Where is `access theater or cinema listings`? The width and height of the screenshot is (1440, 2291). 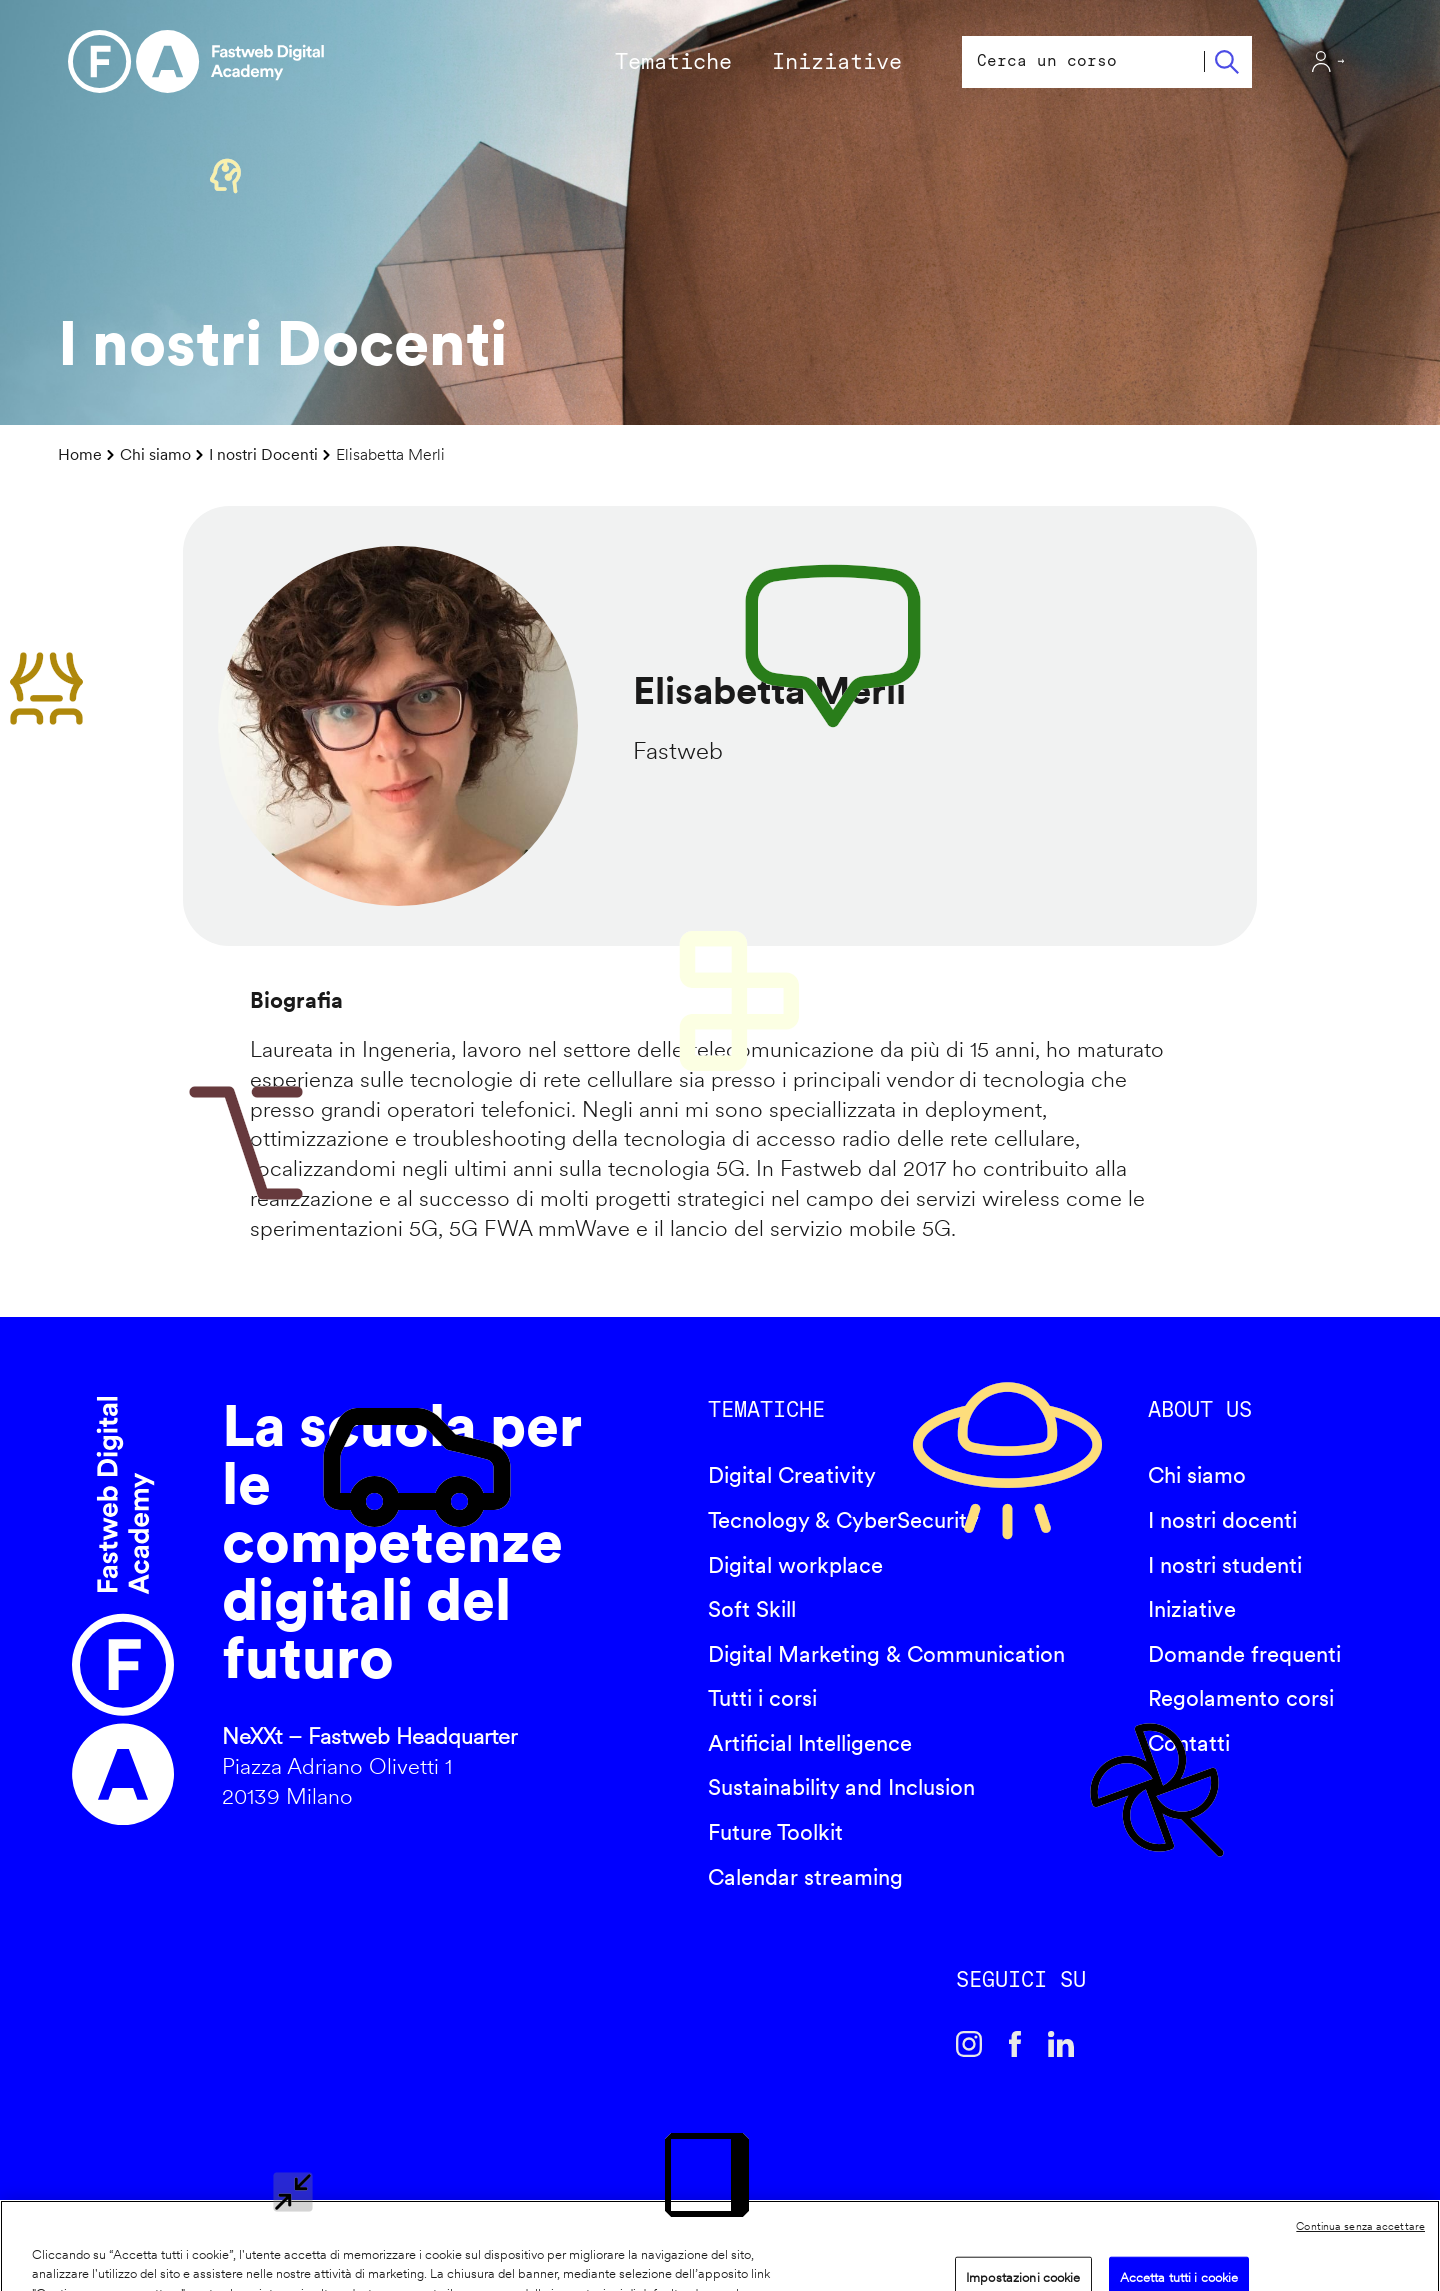 access theater or cinema listings is located at coordinates (46, 688).